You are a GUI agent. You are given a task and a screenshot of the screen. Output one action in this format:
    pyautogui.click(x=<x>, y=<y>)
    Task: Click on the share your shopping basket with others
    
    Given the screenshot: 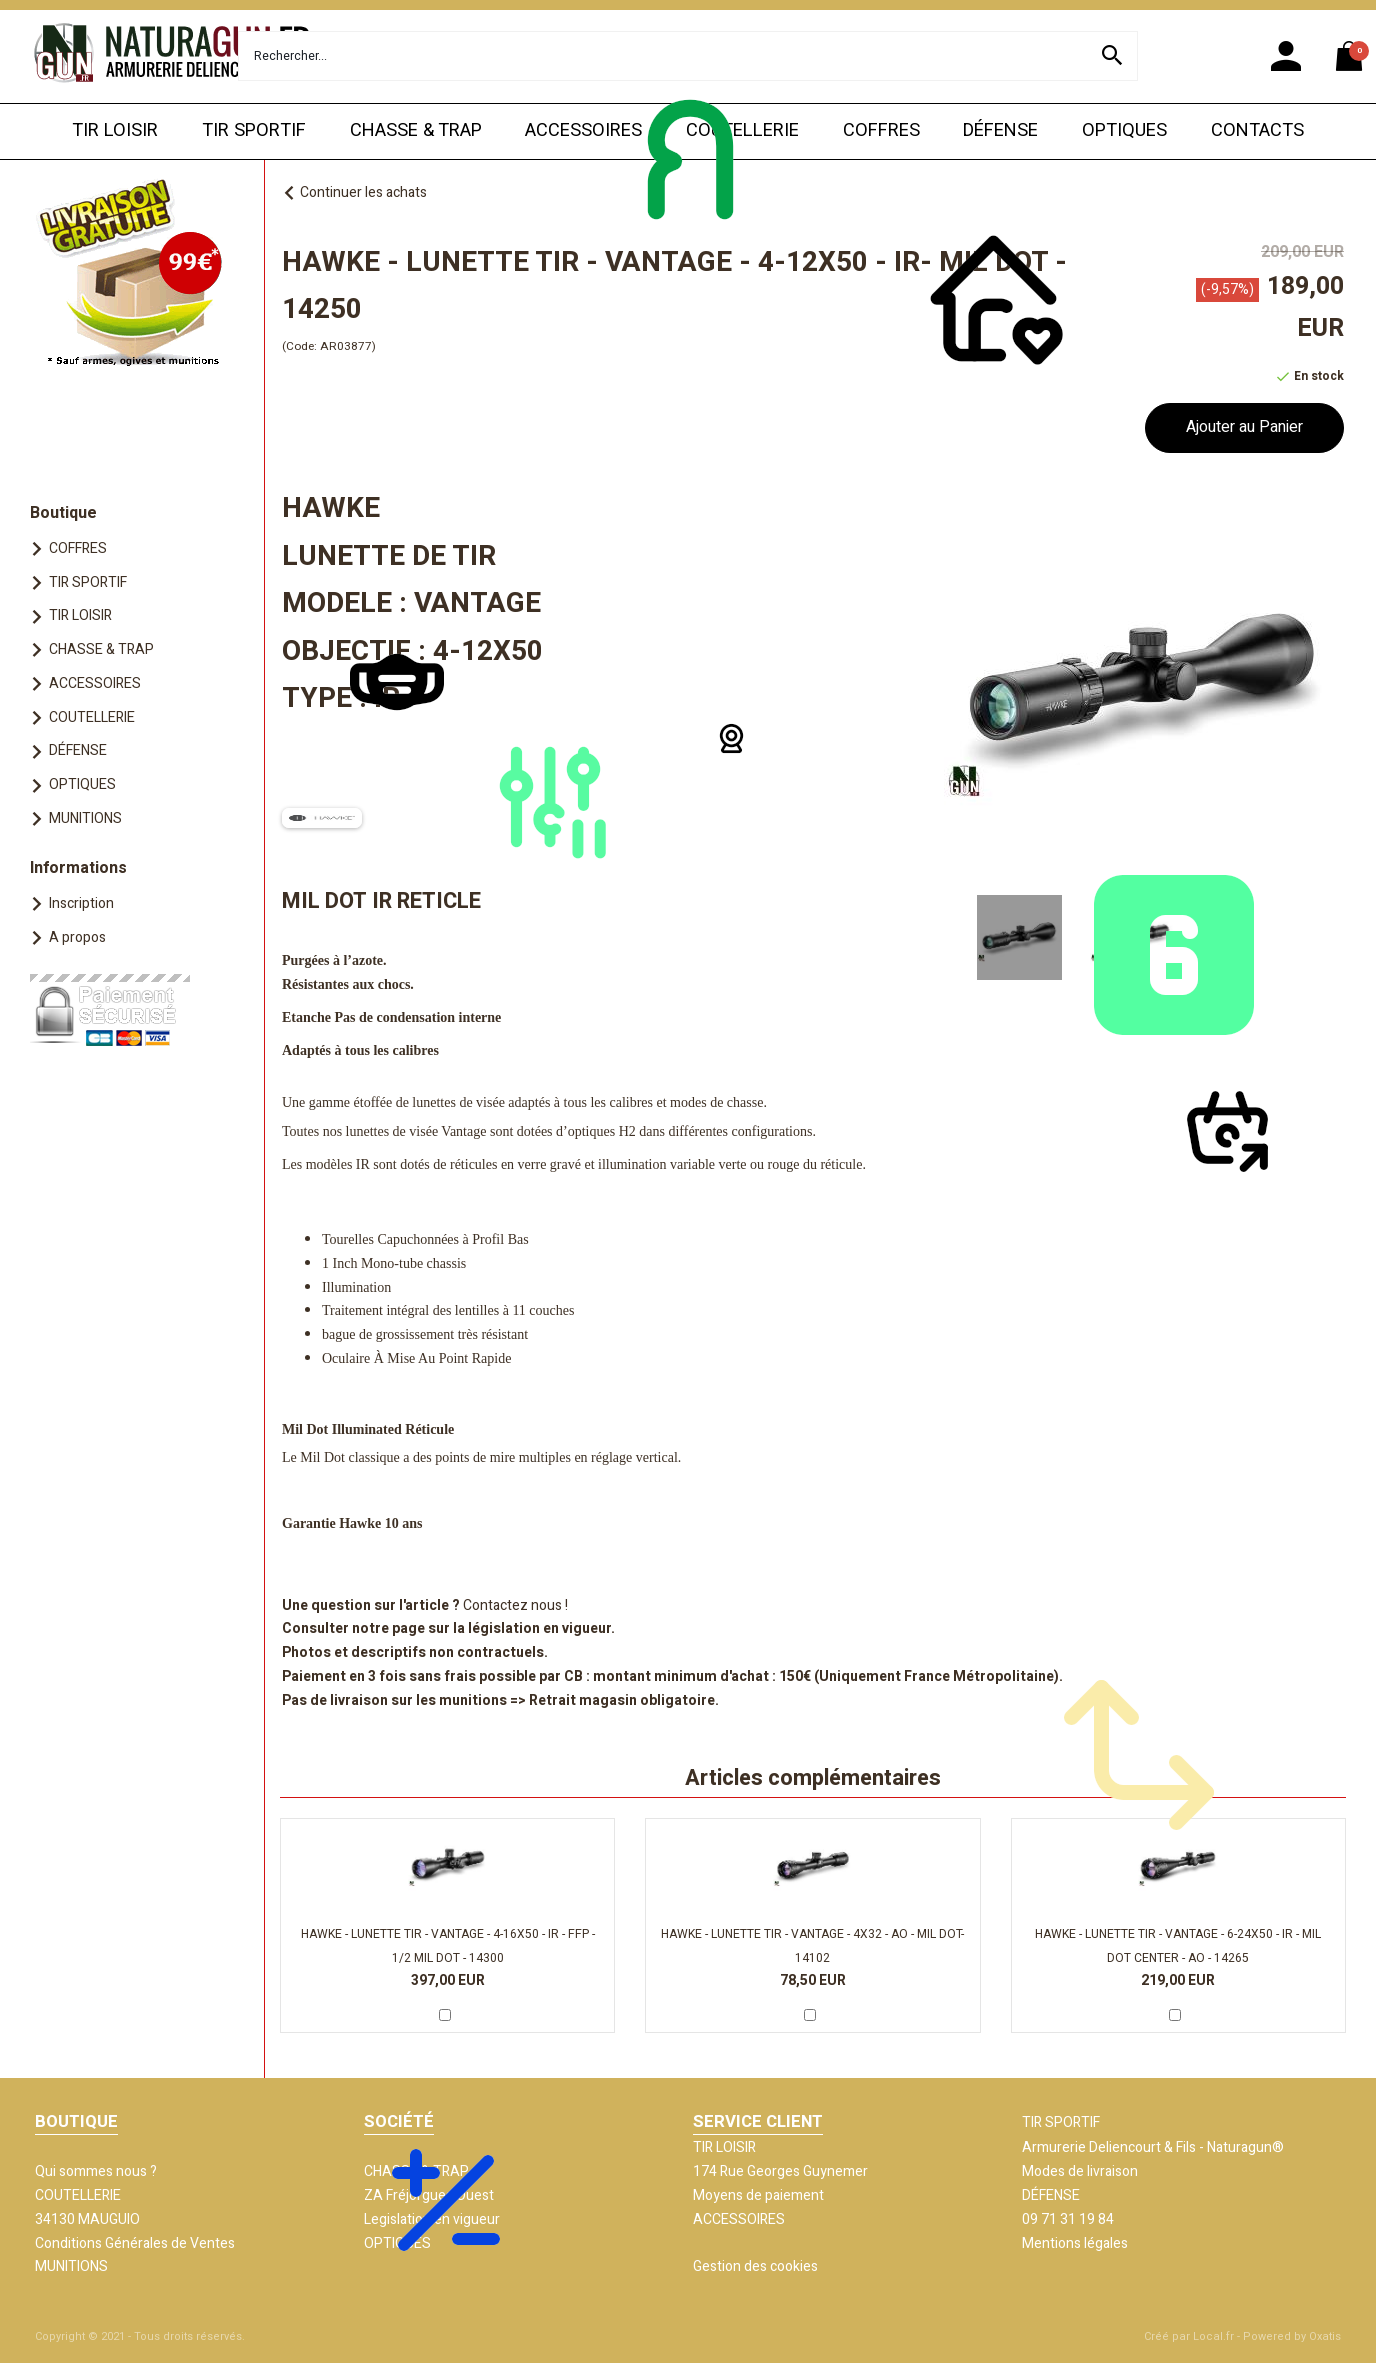 What is the action you would take?
    pyautogui.click(x=1227, y=1127)
    